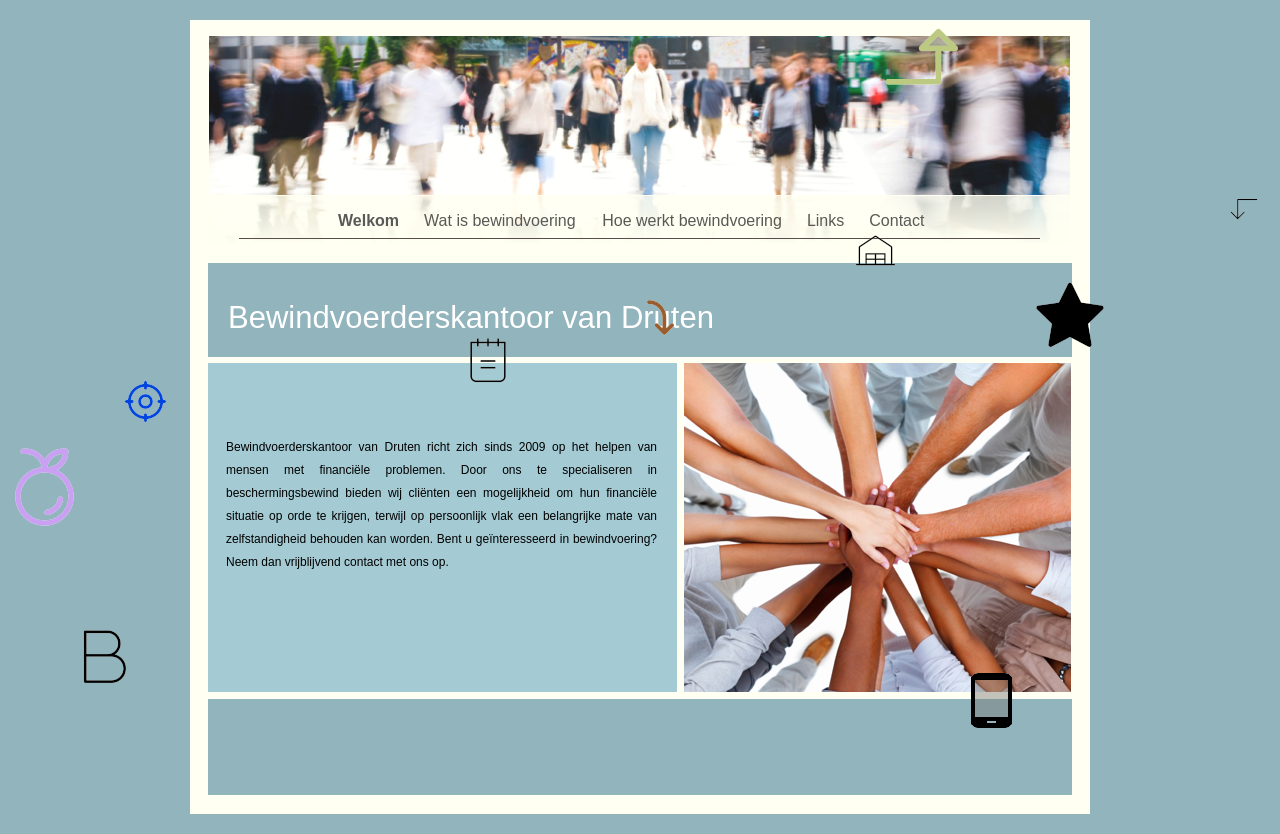 This screenshot has height=834, width=1280. What do you see at coordinates (1243, 207) in the screenshot?
I see `go back and down in navigation` at bounding box center [1243, 207].